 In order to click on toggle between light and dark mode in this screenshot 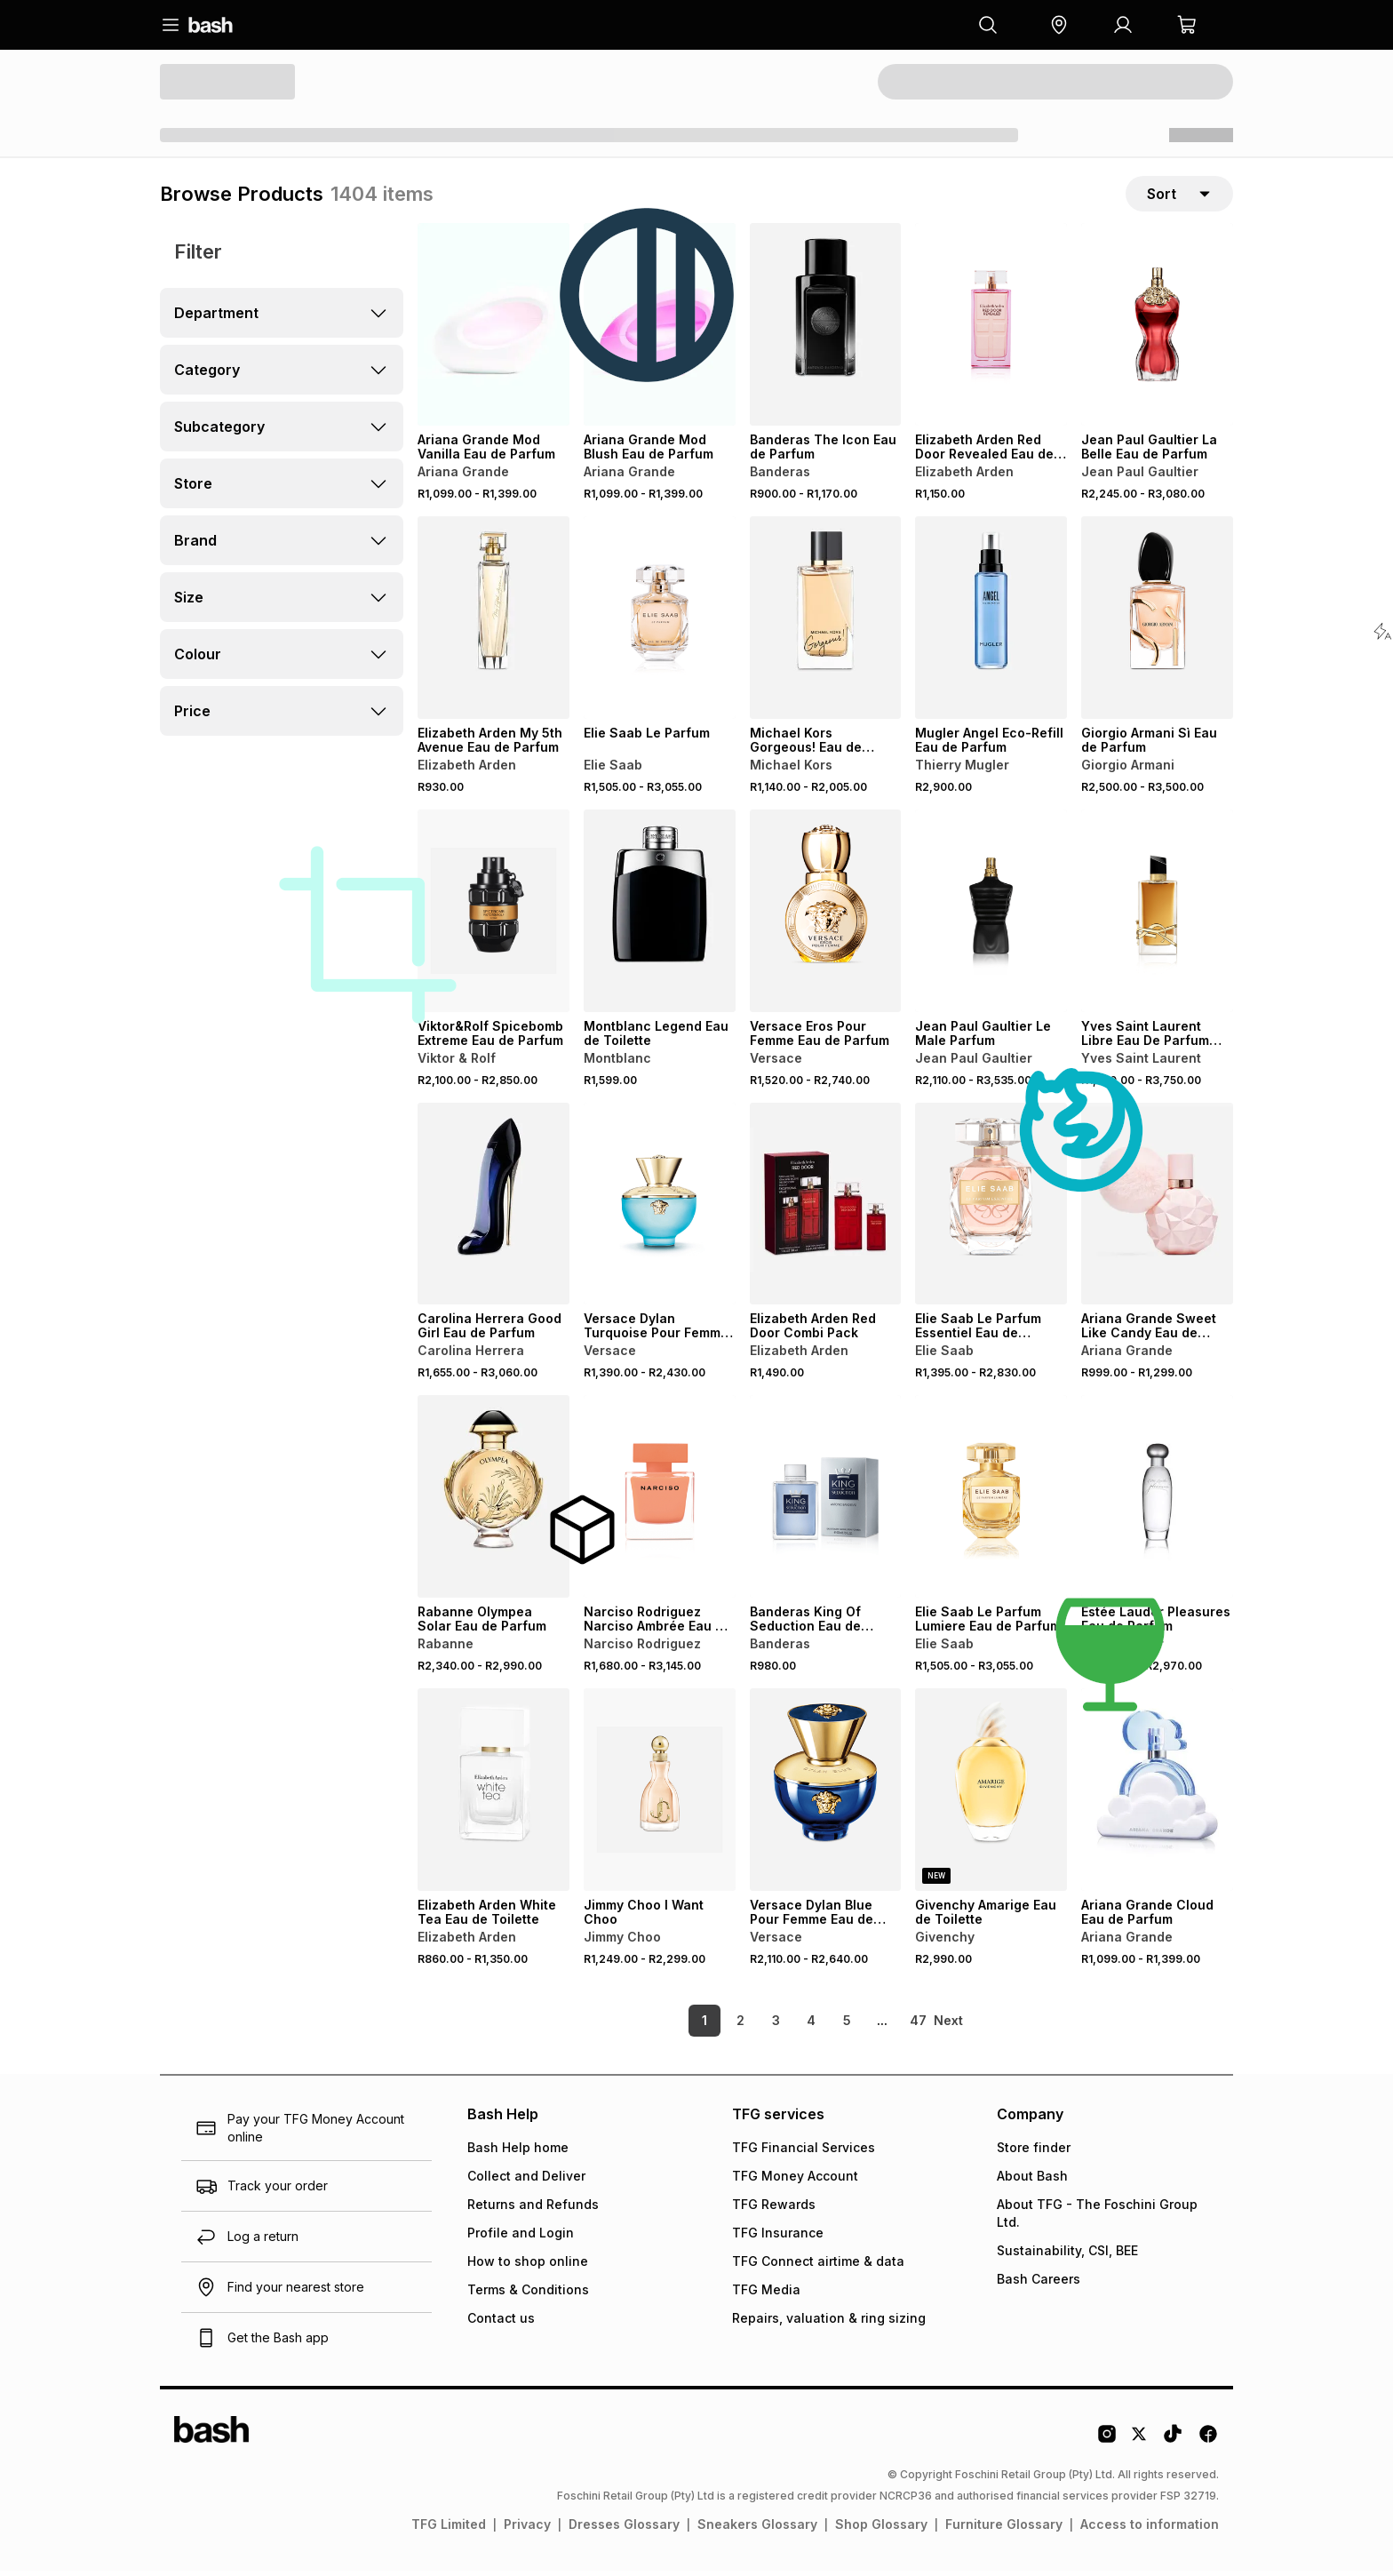, I will do `click(647, 295)`.